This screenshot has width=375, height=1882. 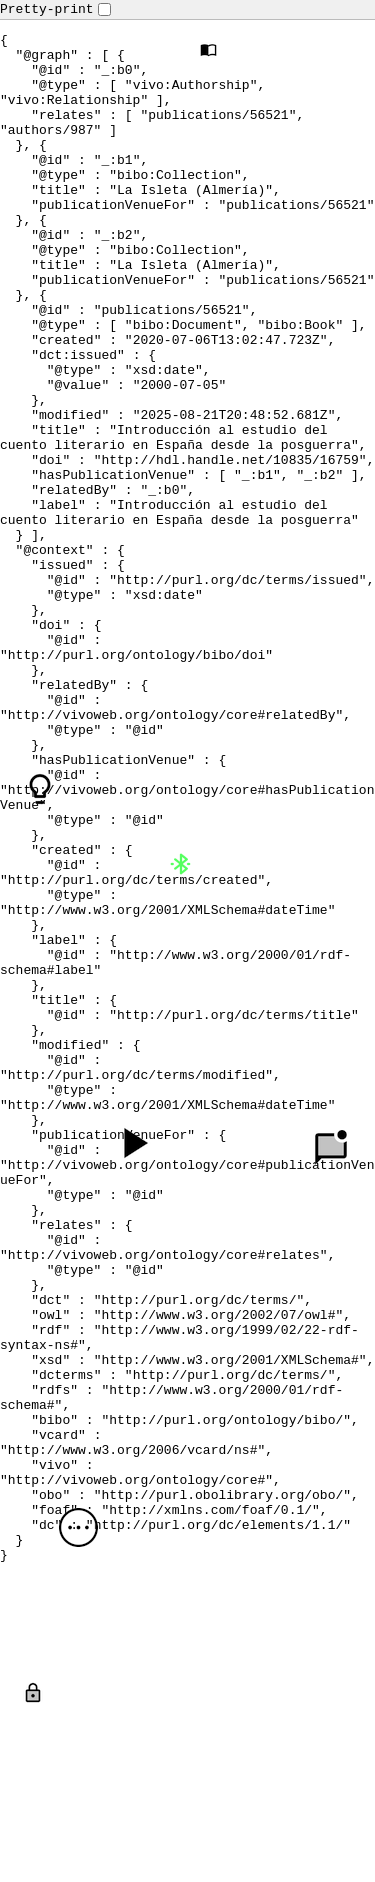 What do you see at coordinates (33, 1693) in the screenshot?
I see `indicates a secure connection` at bounding box center [33, 1693].